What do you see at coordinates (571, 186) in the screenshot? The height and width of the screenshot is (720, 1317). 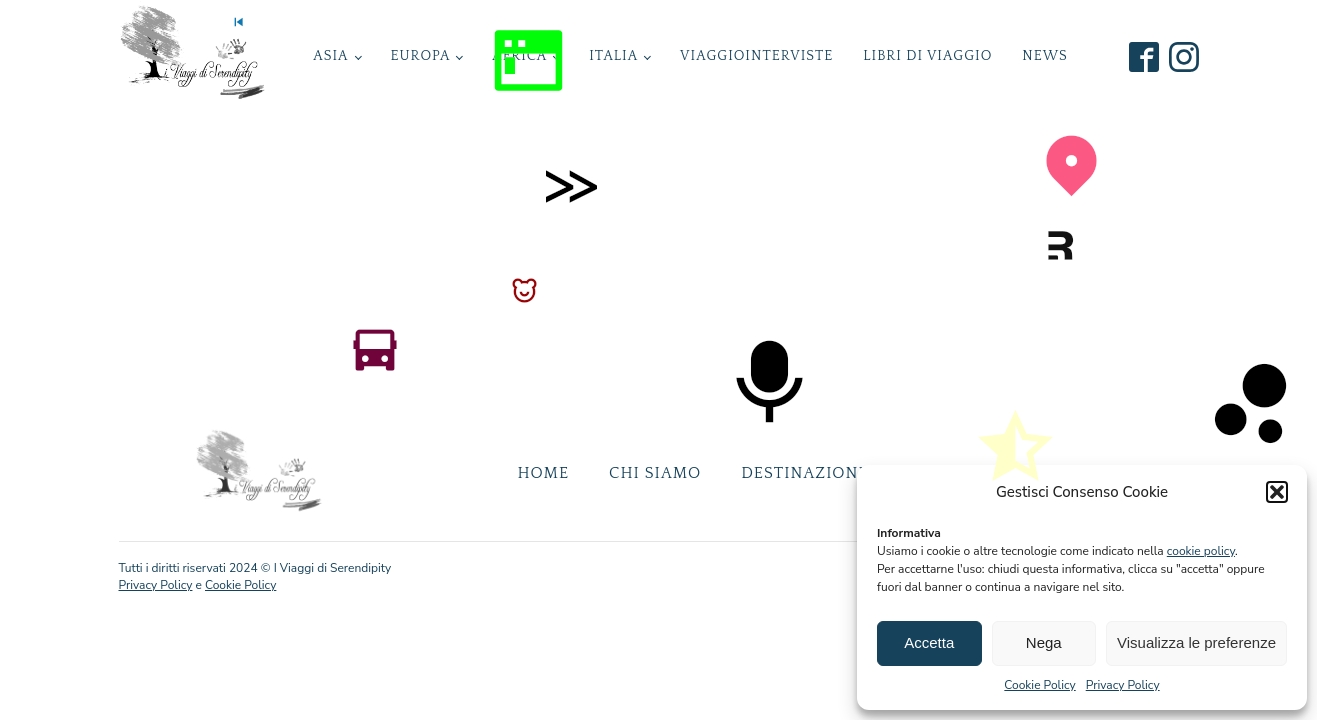 I see `cobalt app or service logo` at bounding box center [571, 186].